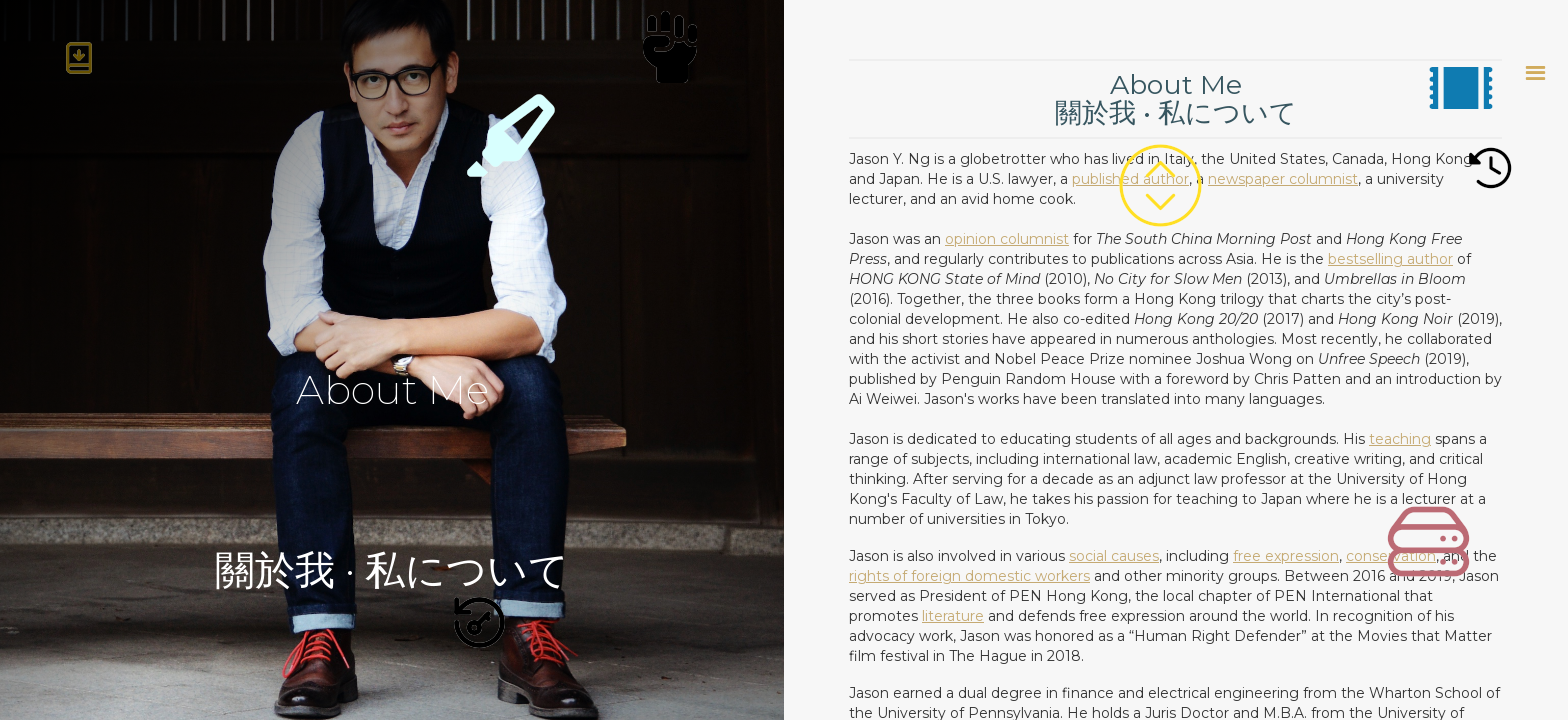 The height and width of the screenshot is (720, 1568). I want to click on view rug or carpet products, so click(1461, 88).